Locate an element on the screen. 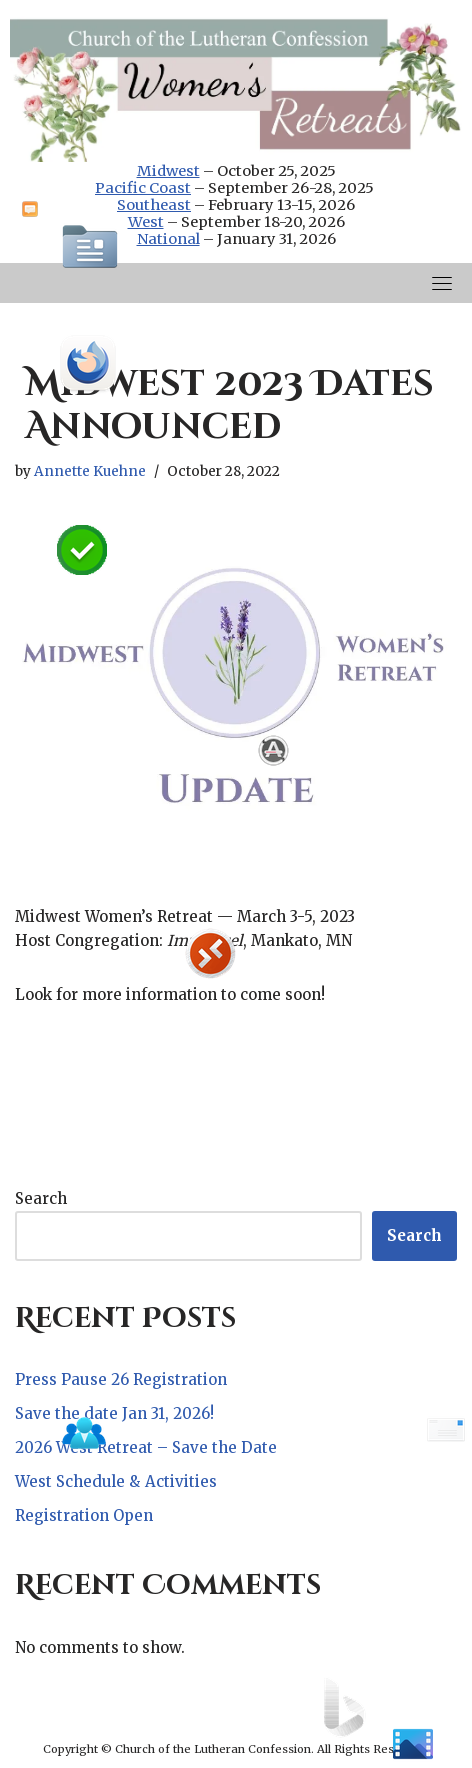 This screenshot has width=472, height=1768. open the video editor app is located at coordinates (413, 1744).